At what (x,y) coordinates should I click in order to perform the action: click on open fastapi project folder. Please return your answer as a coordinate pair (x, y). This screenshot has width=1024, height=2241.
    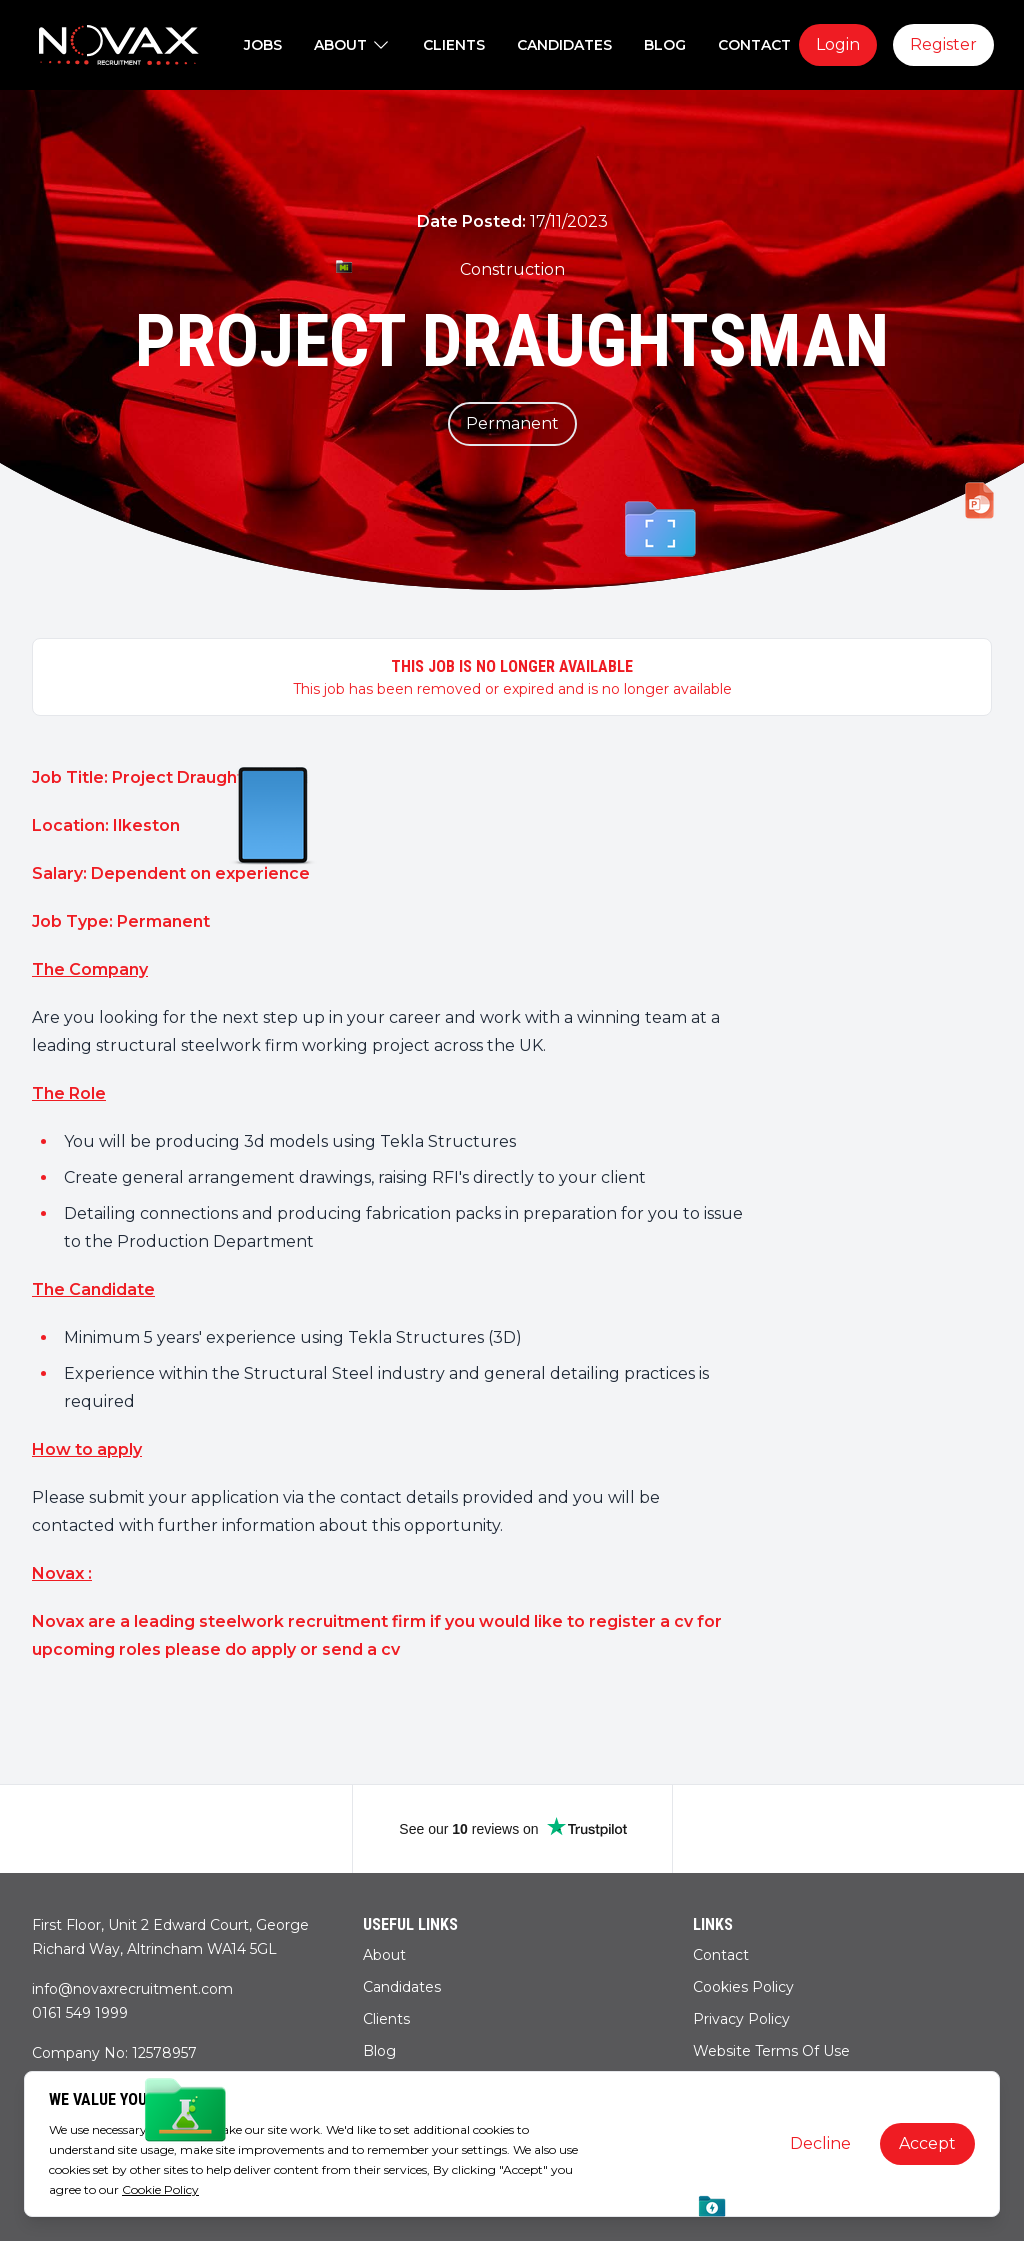
    Looking at the image, I should click on (712, 2207).